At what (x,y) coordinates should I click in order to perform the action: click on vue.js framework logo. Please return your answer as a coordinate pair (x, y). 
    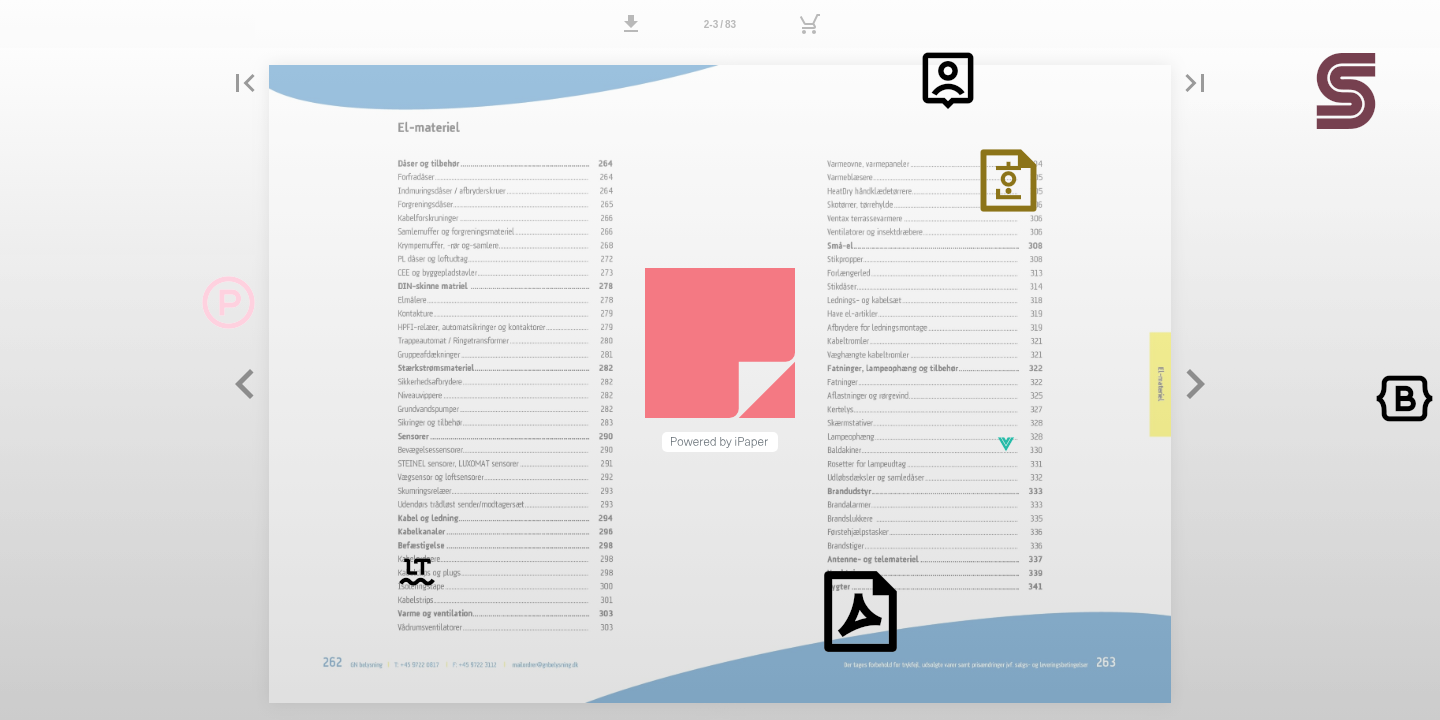
    Looking at the image, I should click on (1006, 444).